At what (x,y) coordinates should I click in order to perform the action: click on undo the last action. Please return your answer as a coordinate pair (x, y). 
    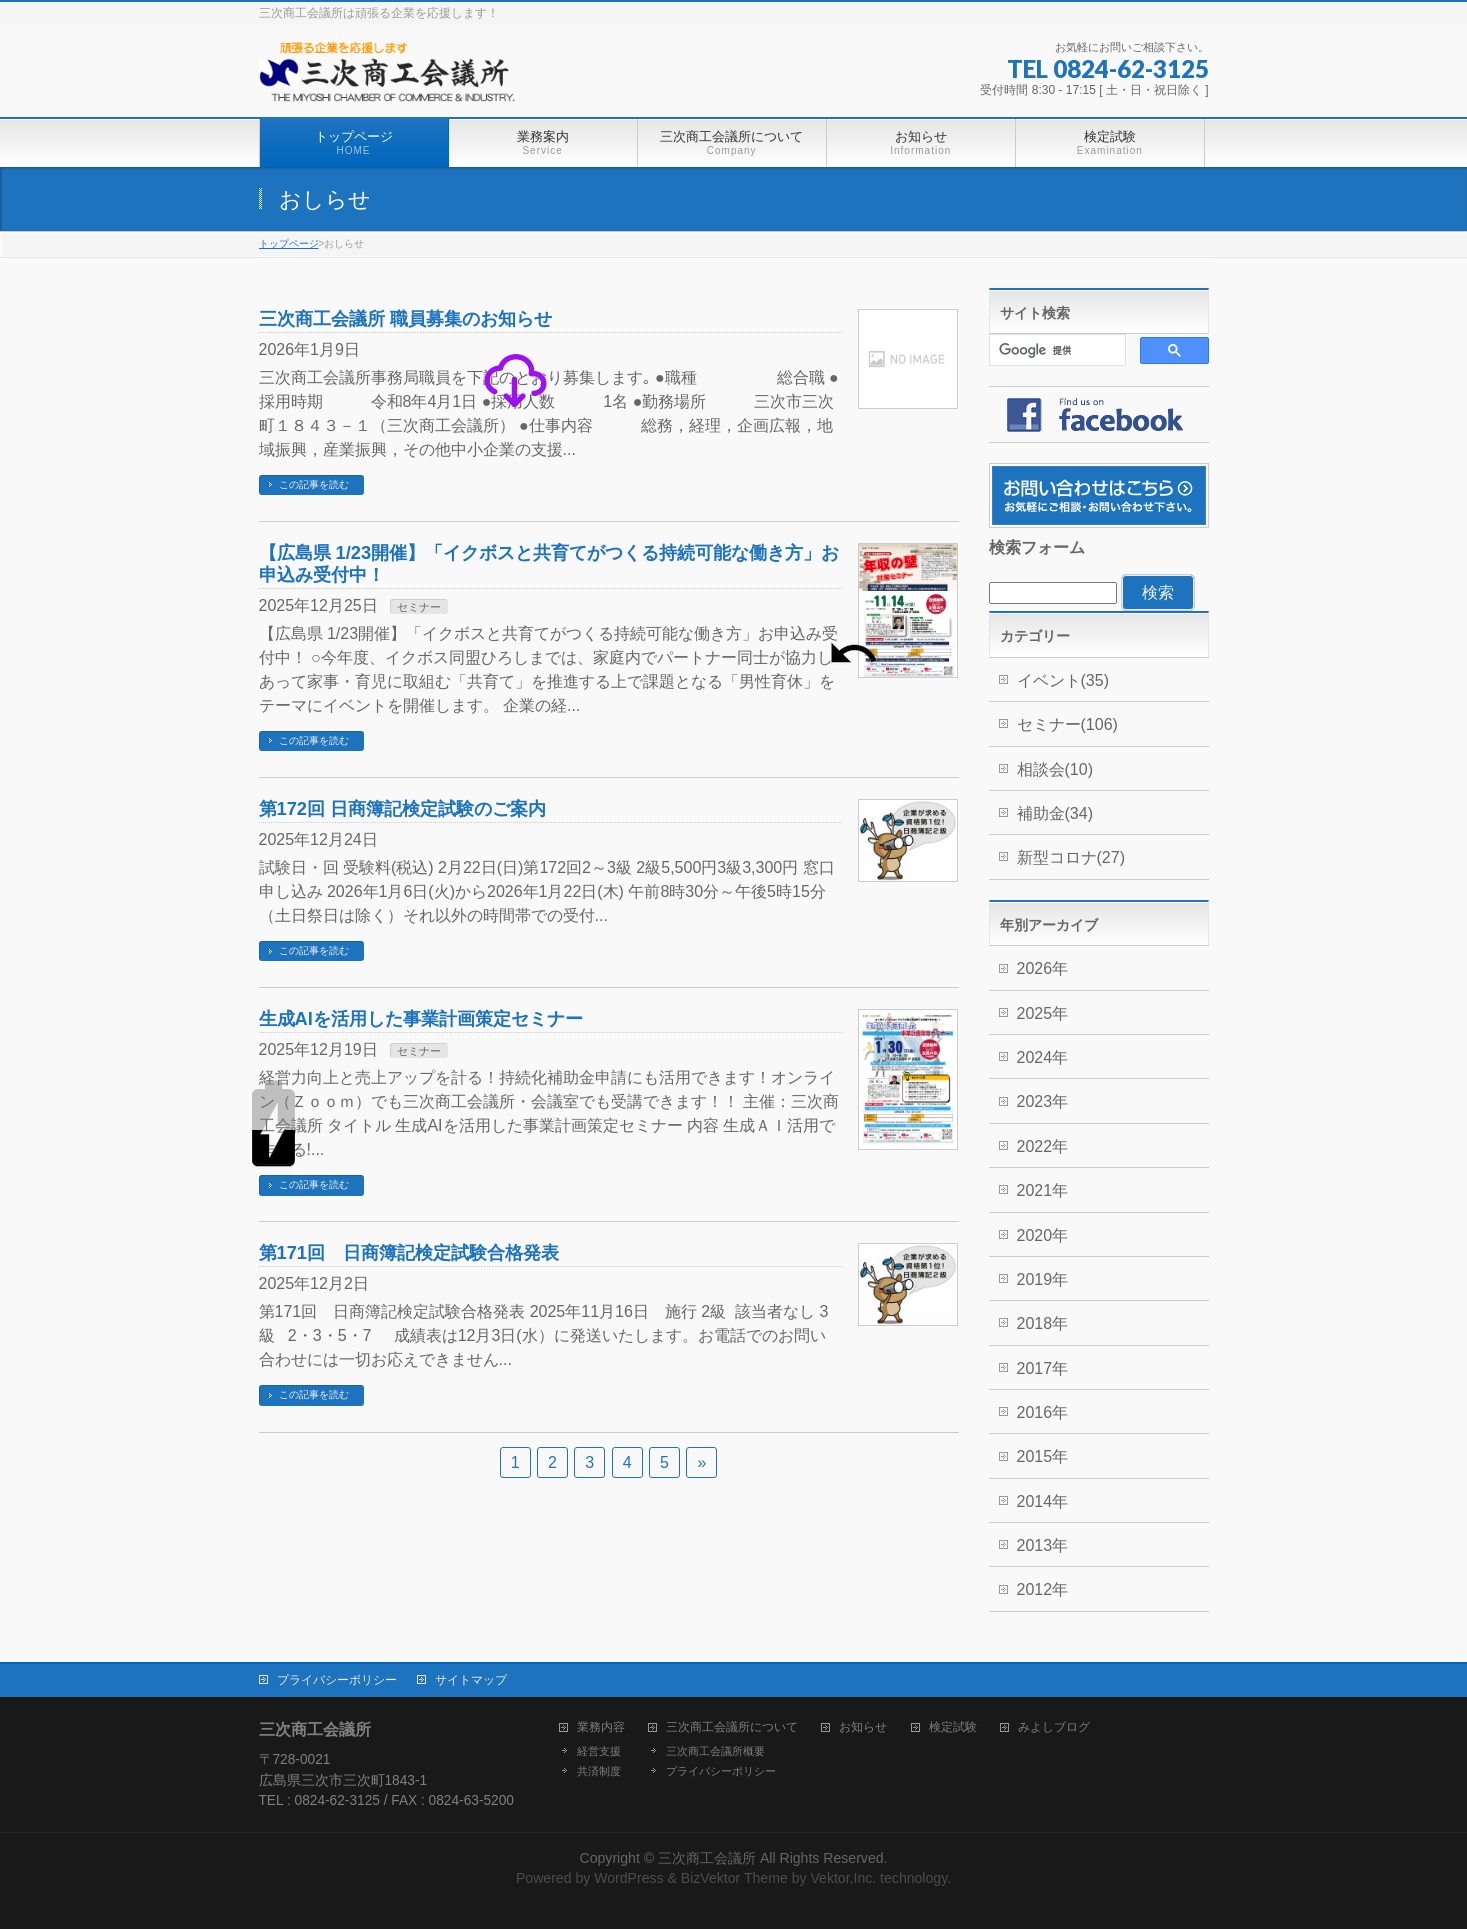
    Looking at the image, I should click on (853, 653).